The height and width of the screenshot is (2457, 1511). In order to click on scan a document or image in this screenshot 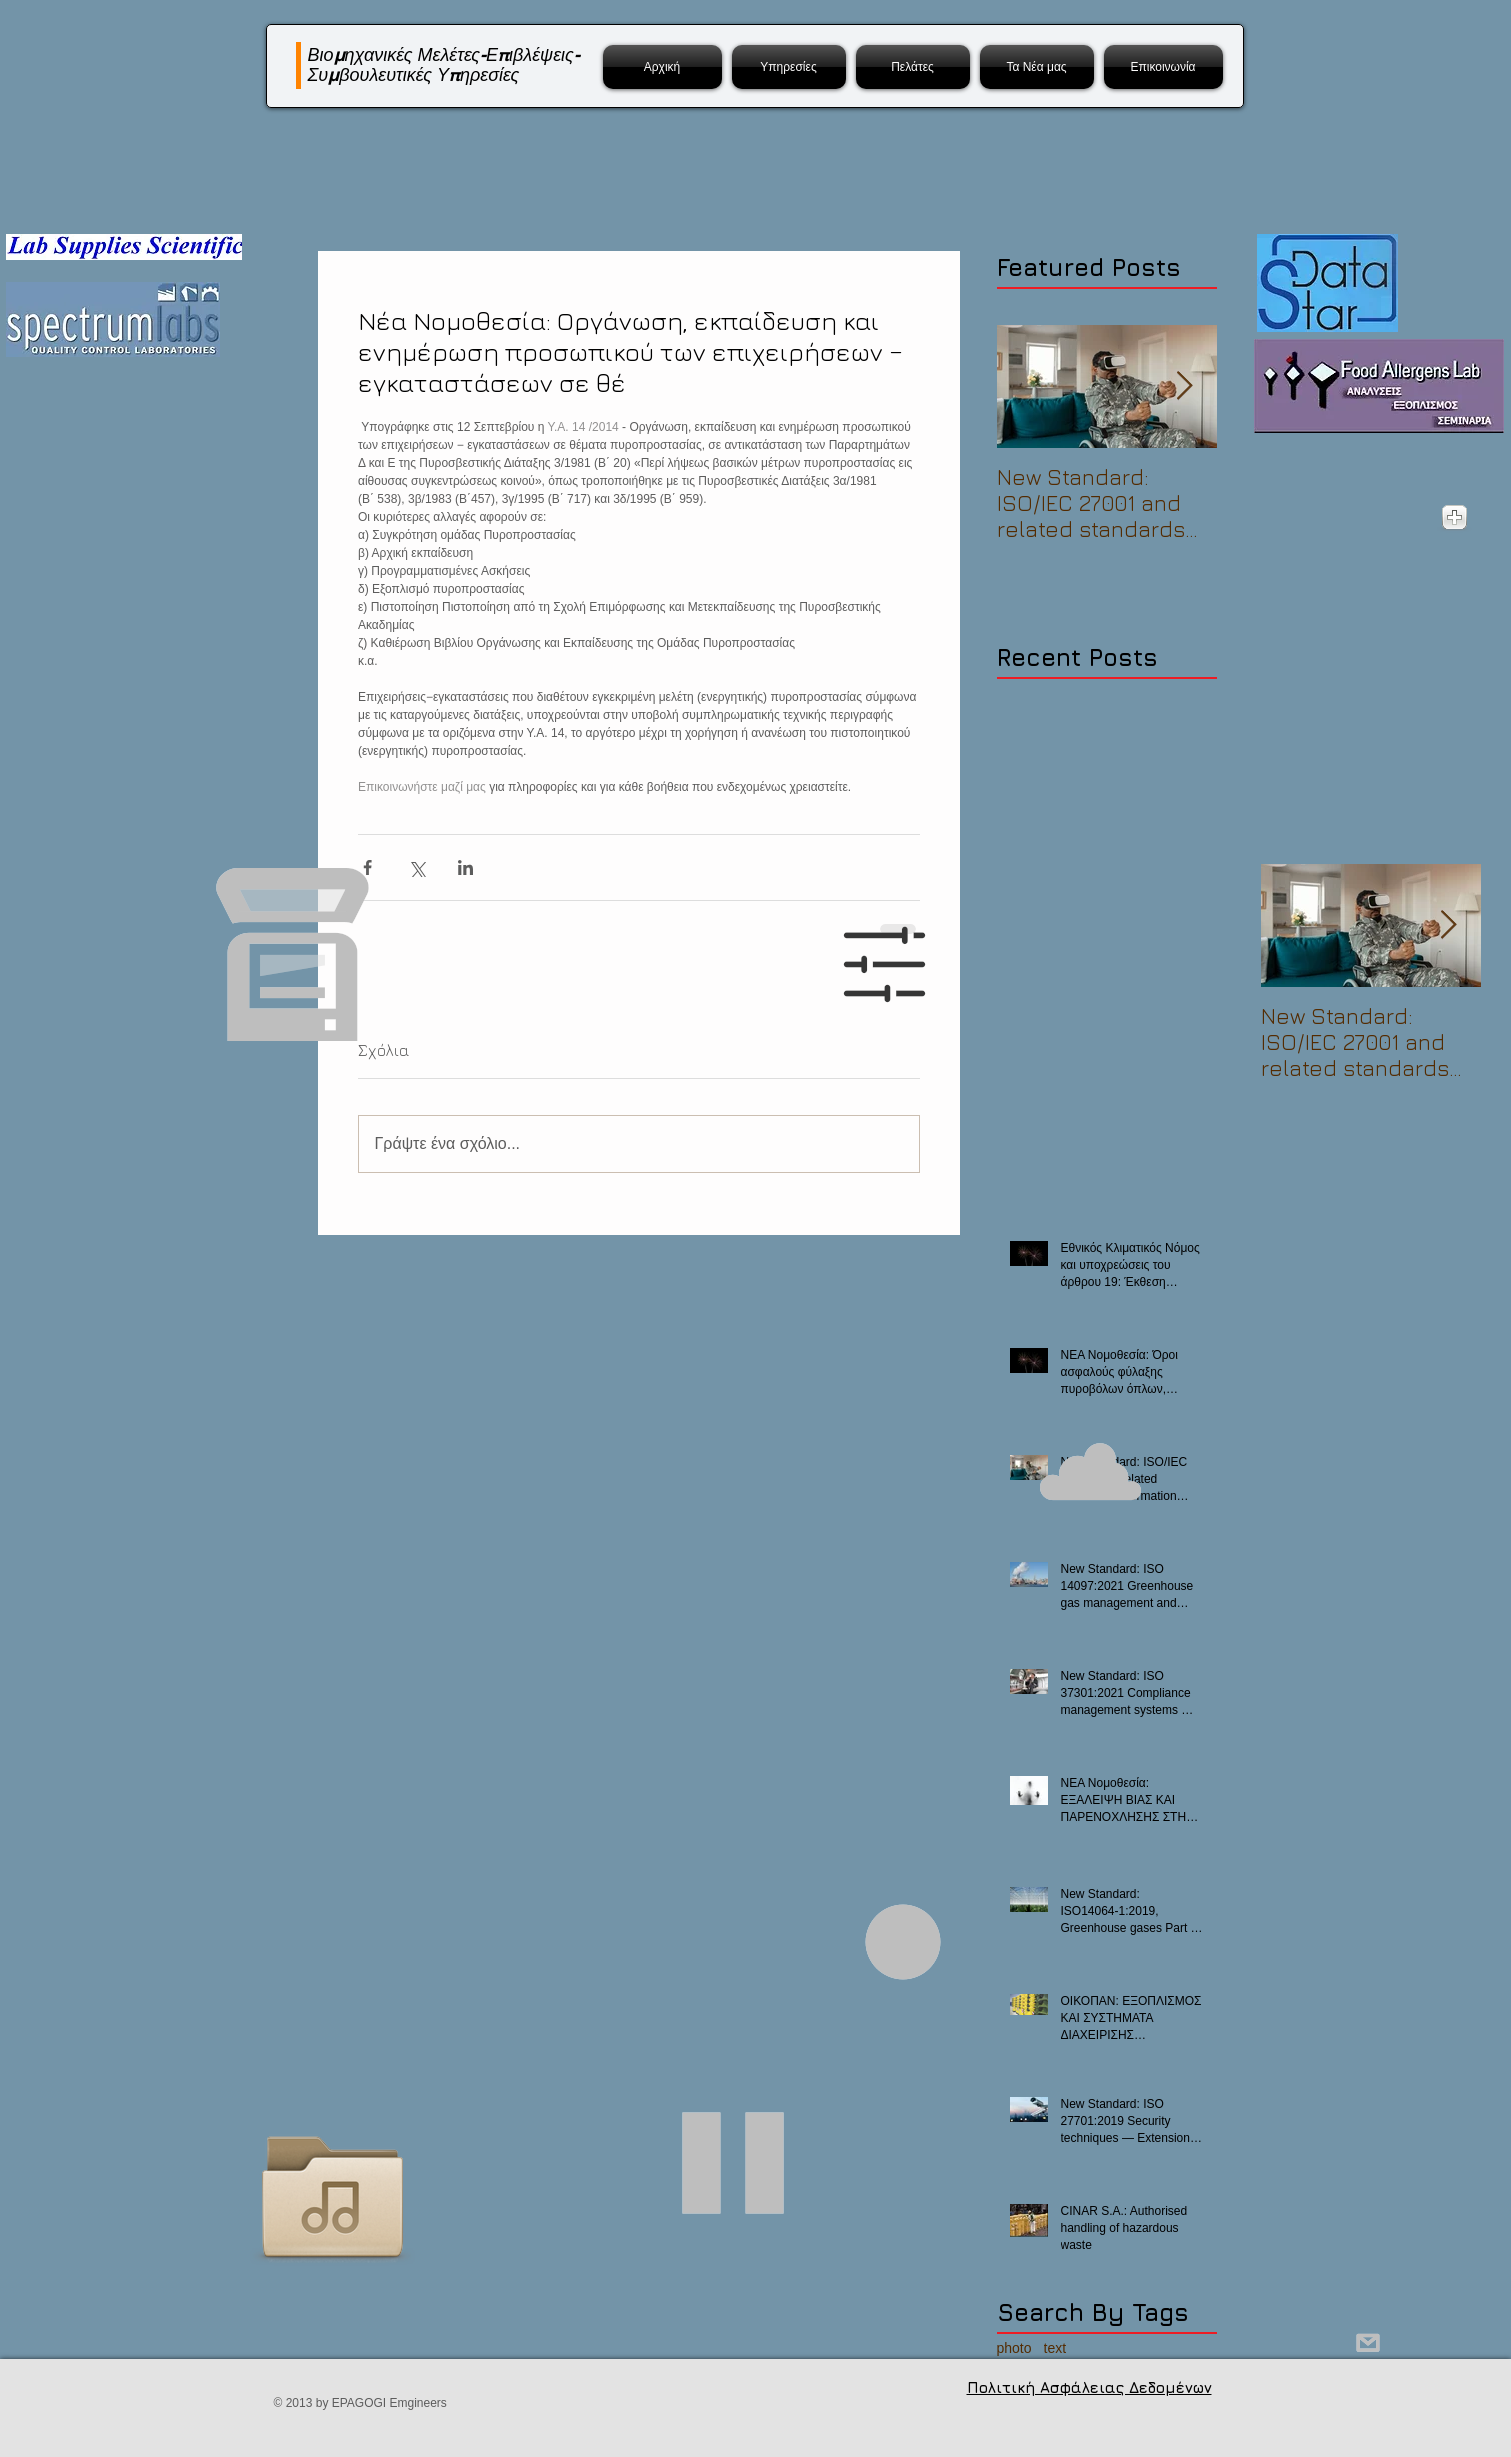, I will do `click(292, 954)`.